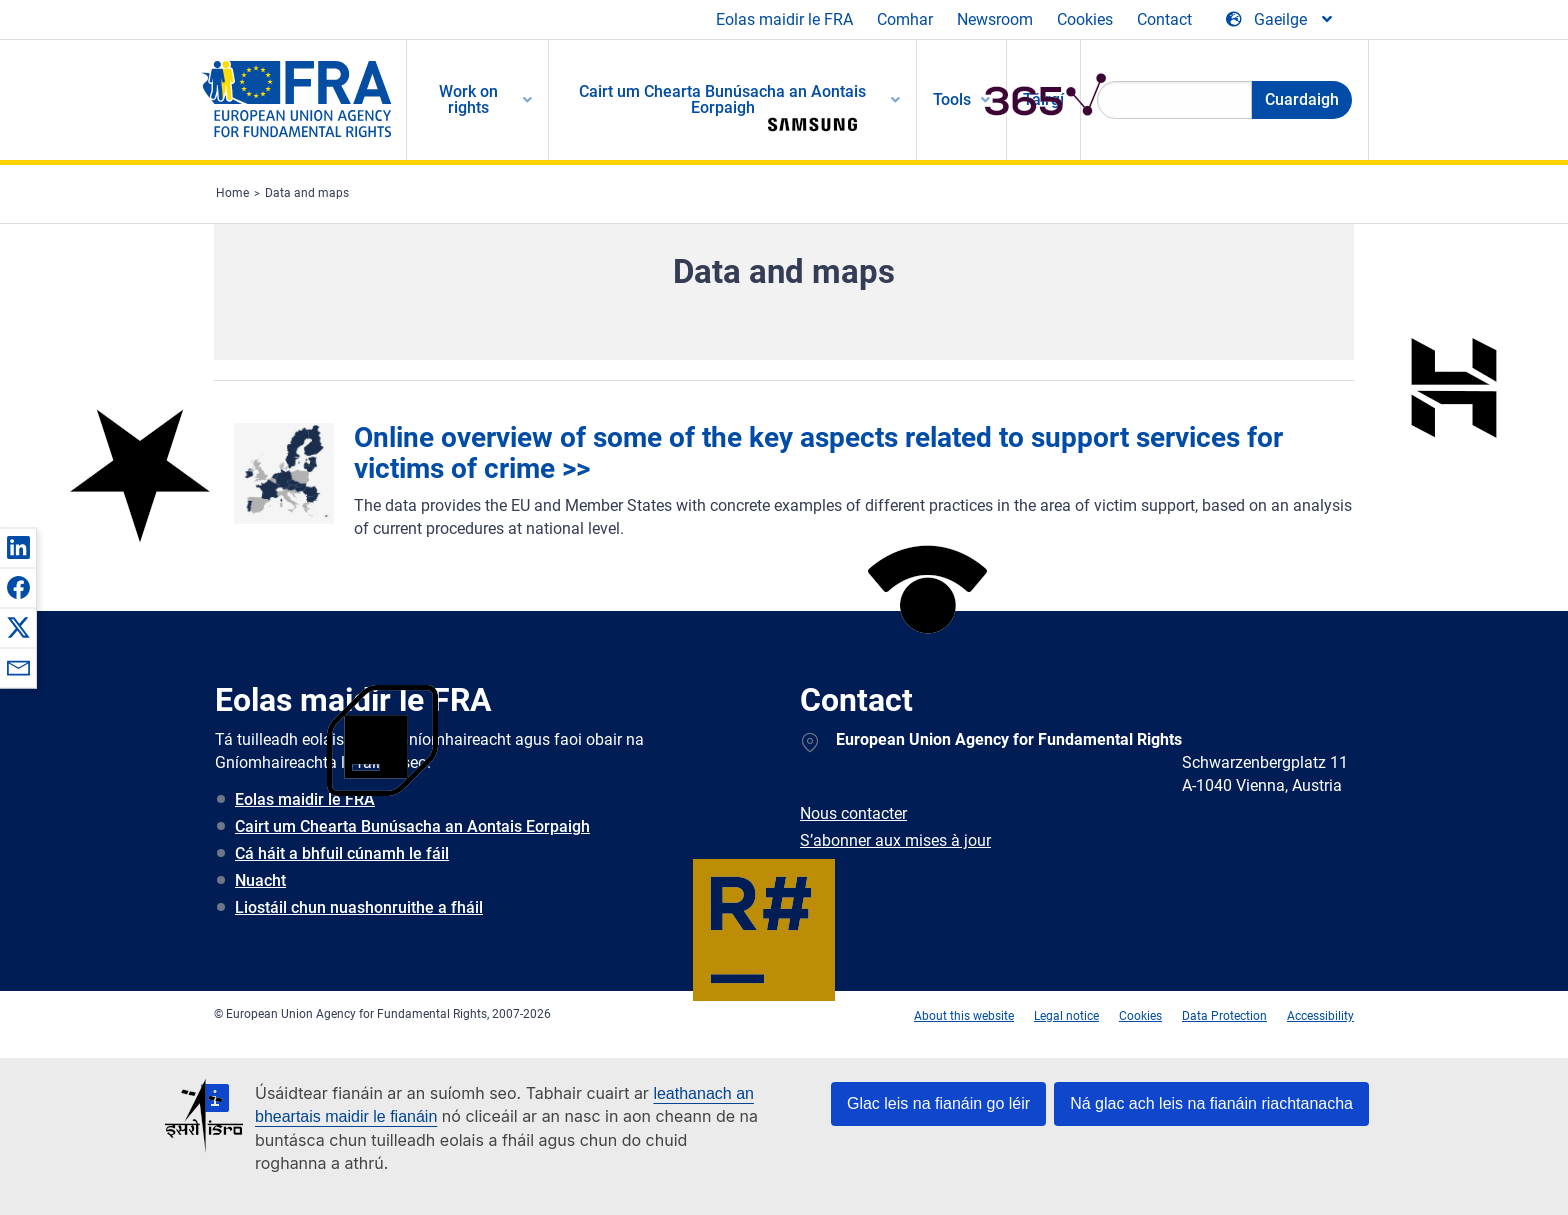 This screenshot has width=1568, height=1215. What do you see at coordinates (812, 124) in the screenshot?
I see `Samsung brand logo` at bounding box center [812, 124].